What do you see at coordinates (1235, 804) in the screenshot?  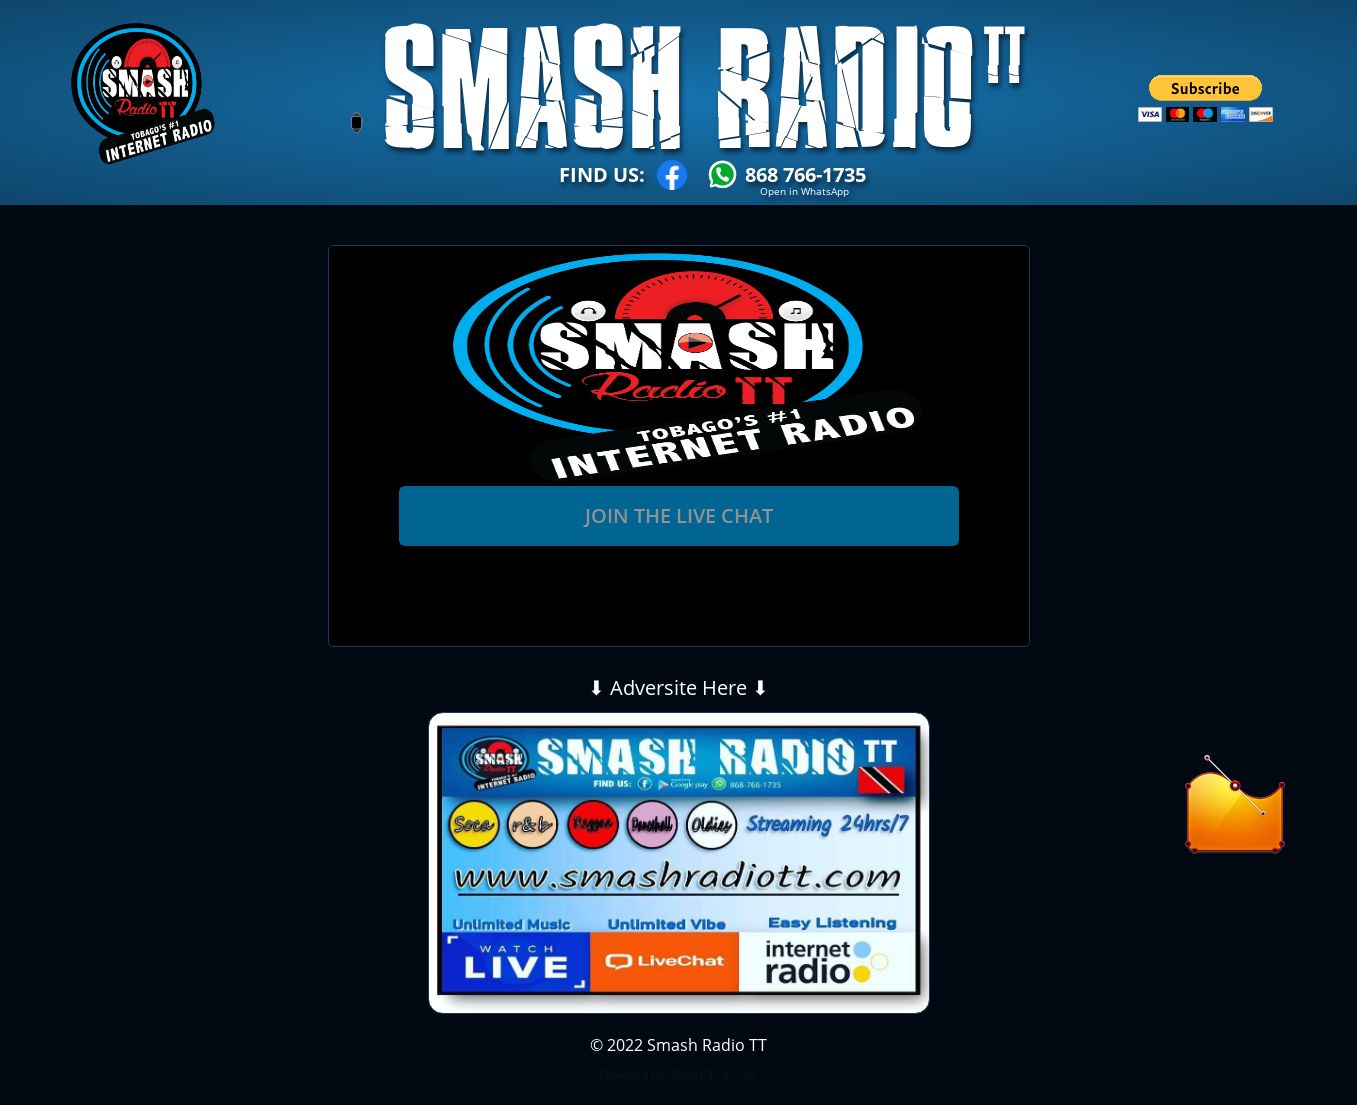 I see `access media library or asset collection` at bounding box center [1235, 804].